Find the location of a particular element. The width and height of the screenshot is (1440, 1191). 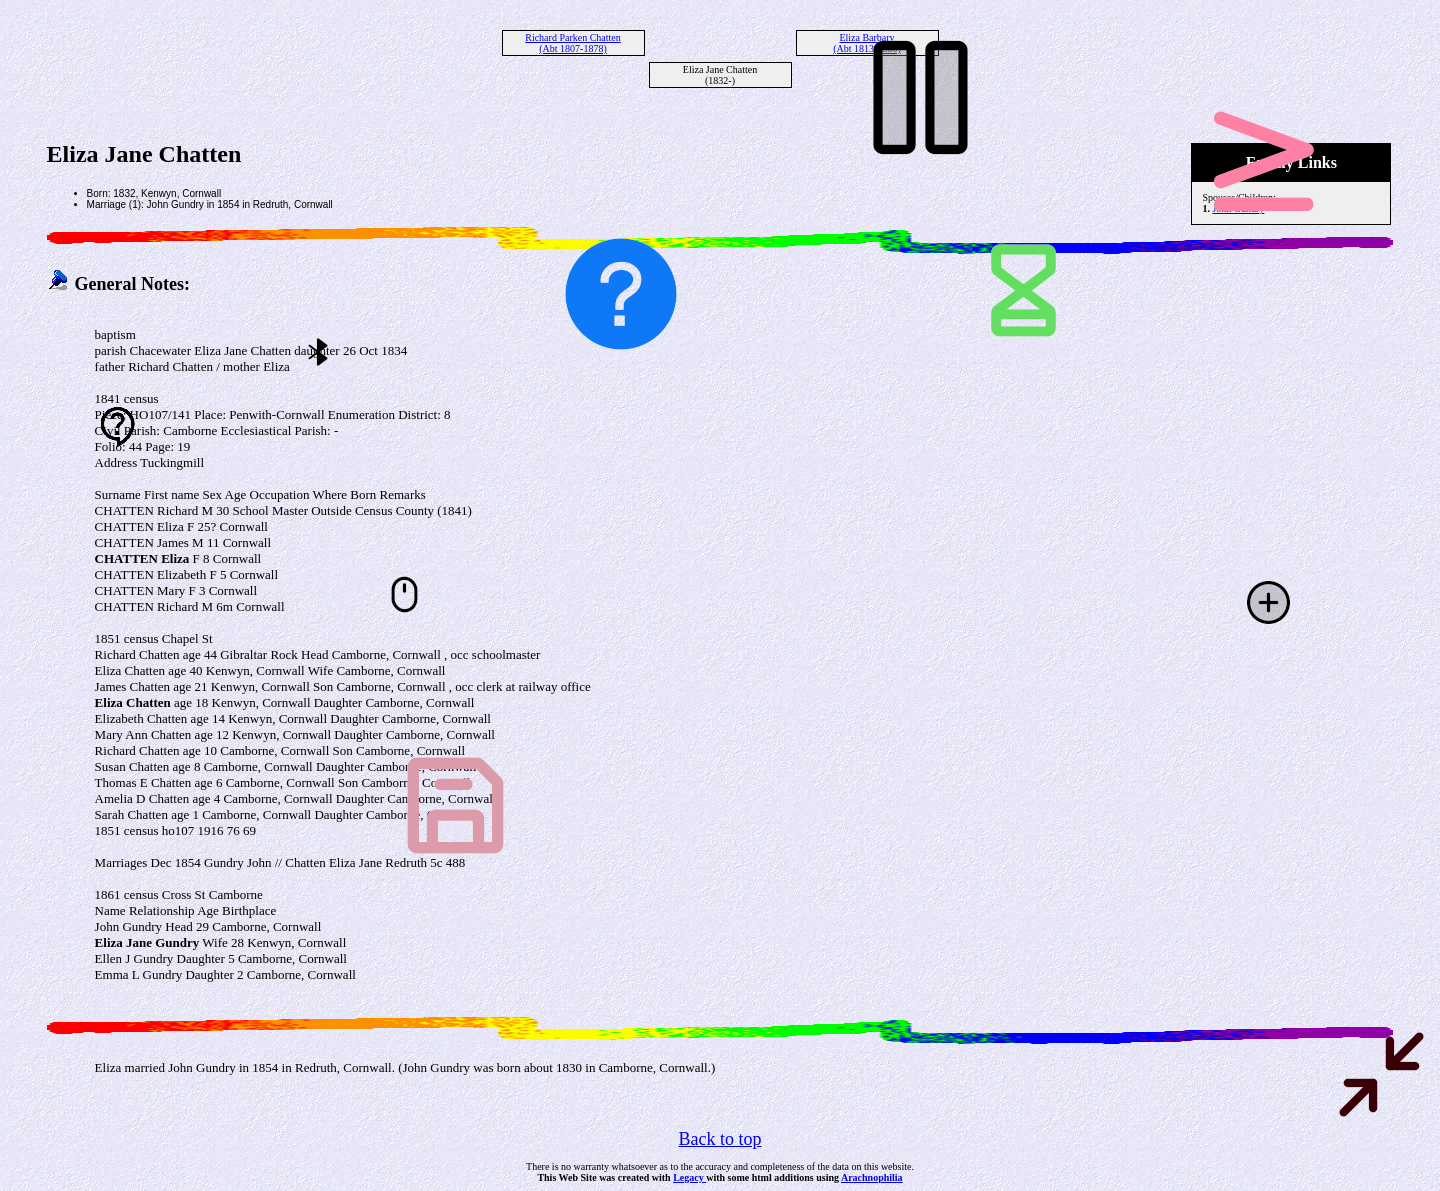

adjust mouse or pointer settings is located at coordinates (404, 594).